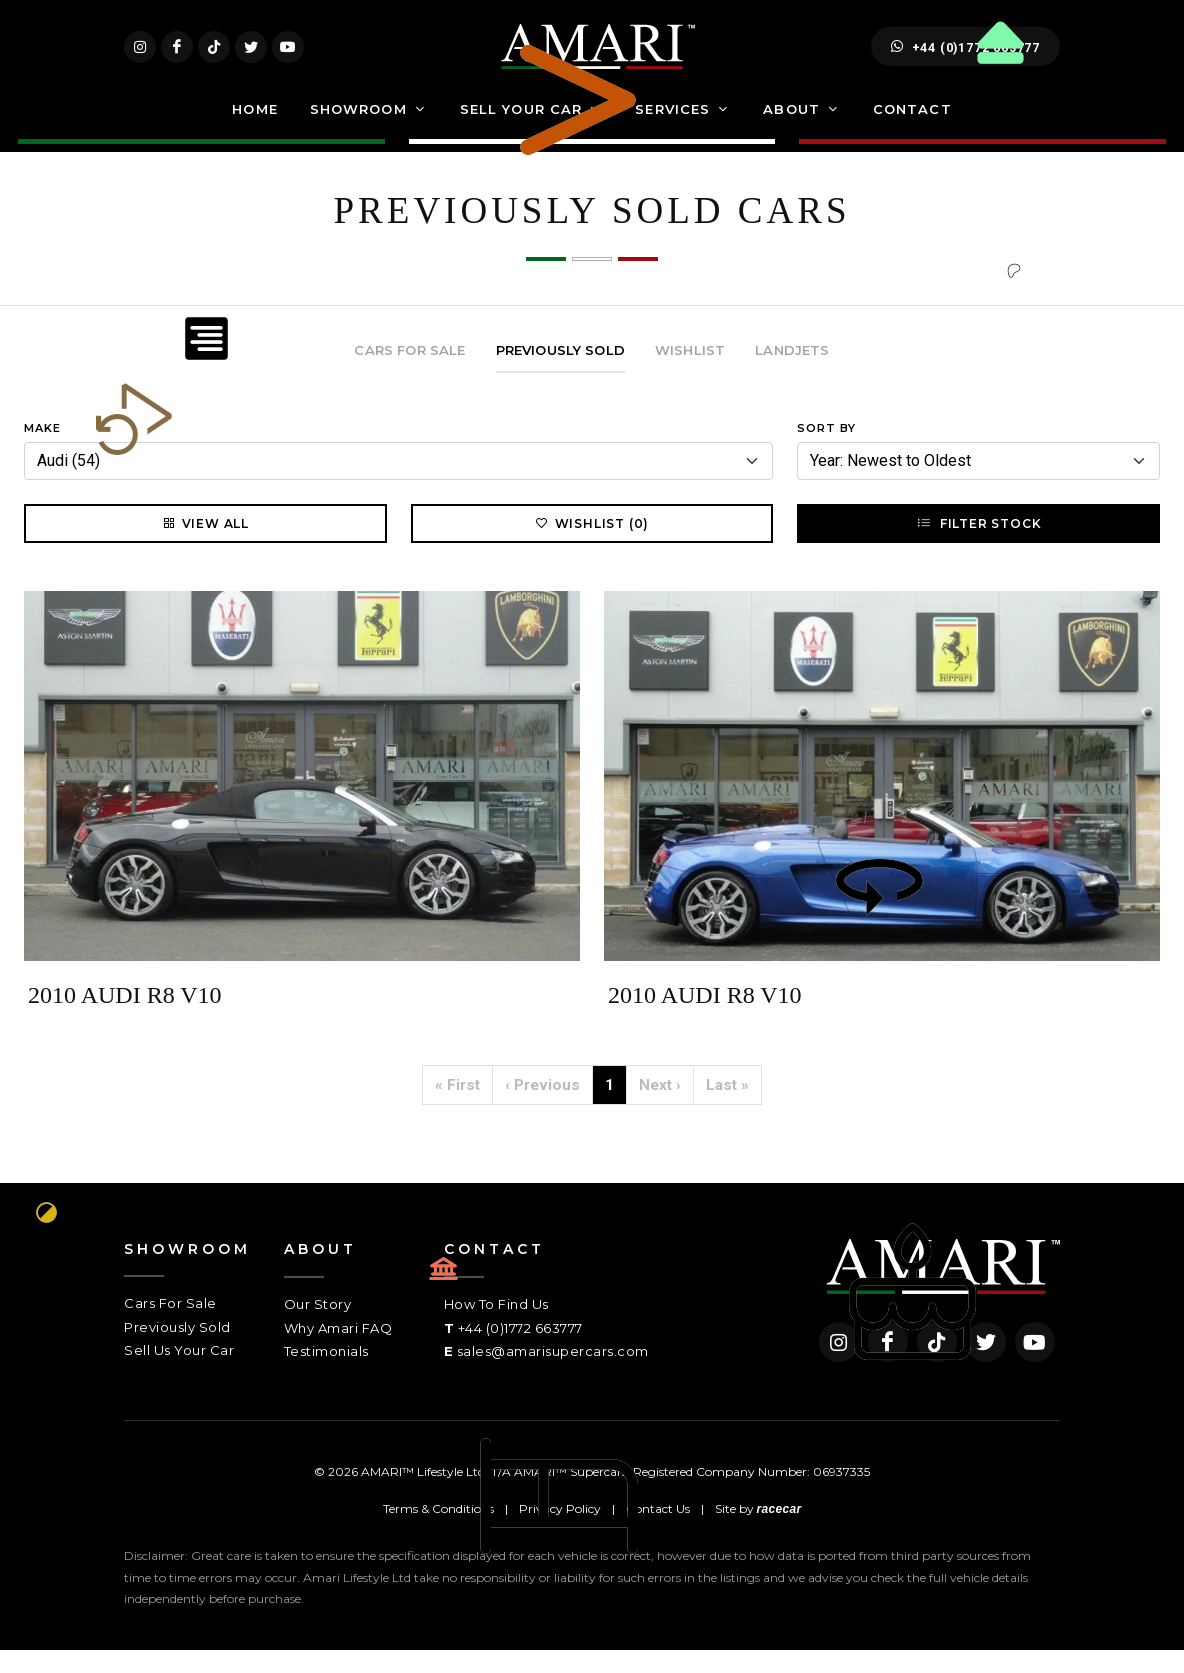 This screenshot has width=1184, height=1673. I want to click on navigate to the next item or page, so click(570, 100).